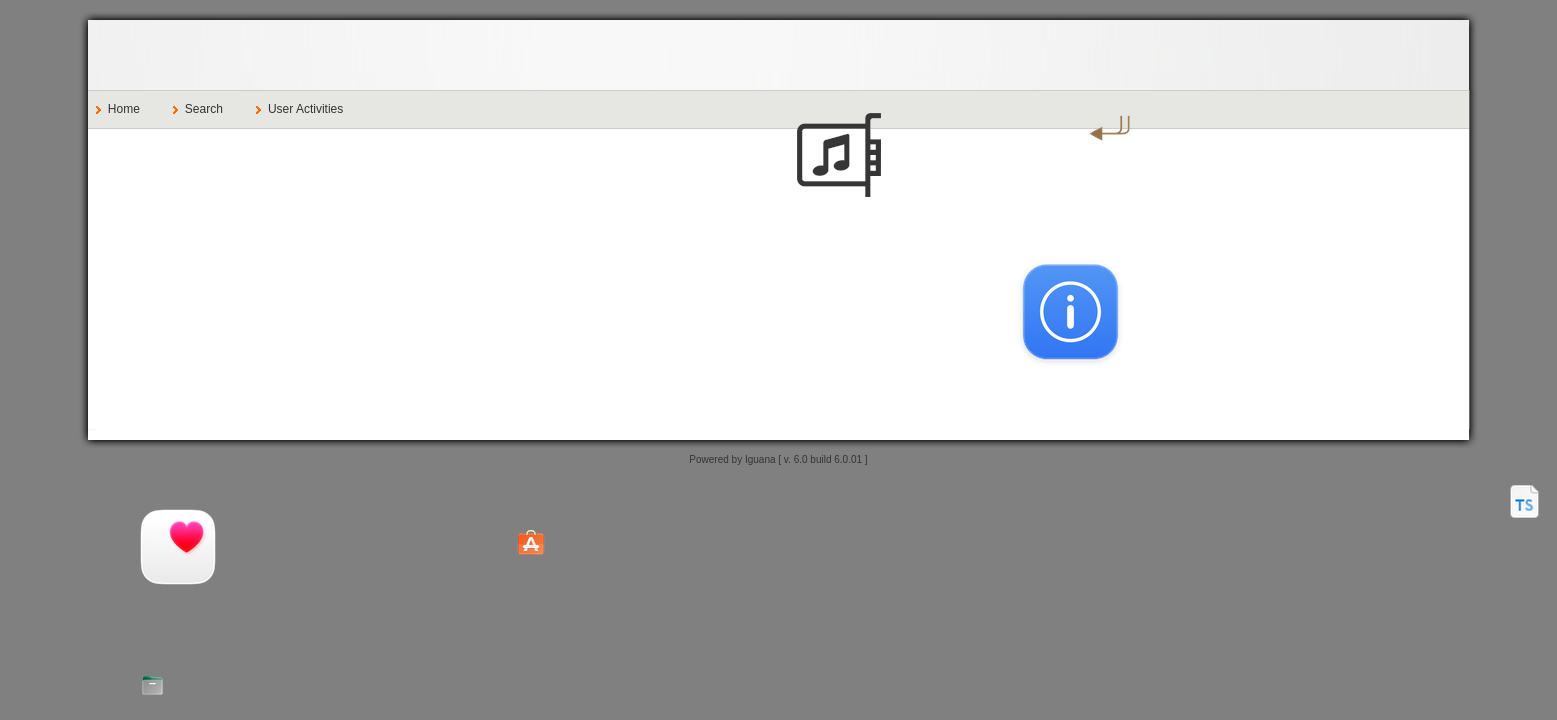 The image size is (1557, 720). Describe the element at coordinates (531, 544) in the screenshot. I see `open the software center to browse and install apps` at that location.